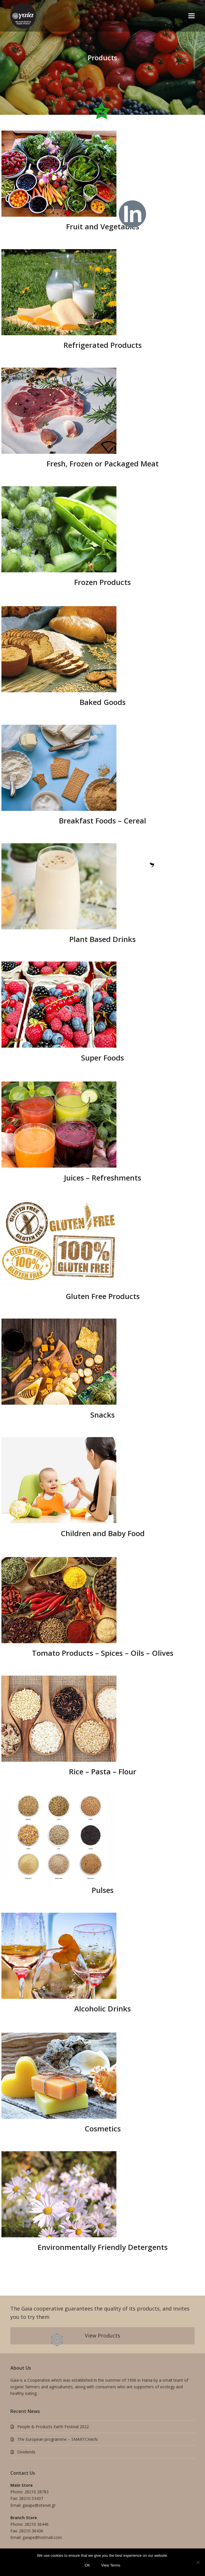  What do you see at coordinates (57, 2340) in the screenshot?
I see `OpenJS Foundation logo` at bounding box center [57, 2340].